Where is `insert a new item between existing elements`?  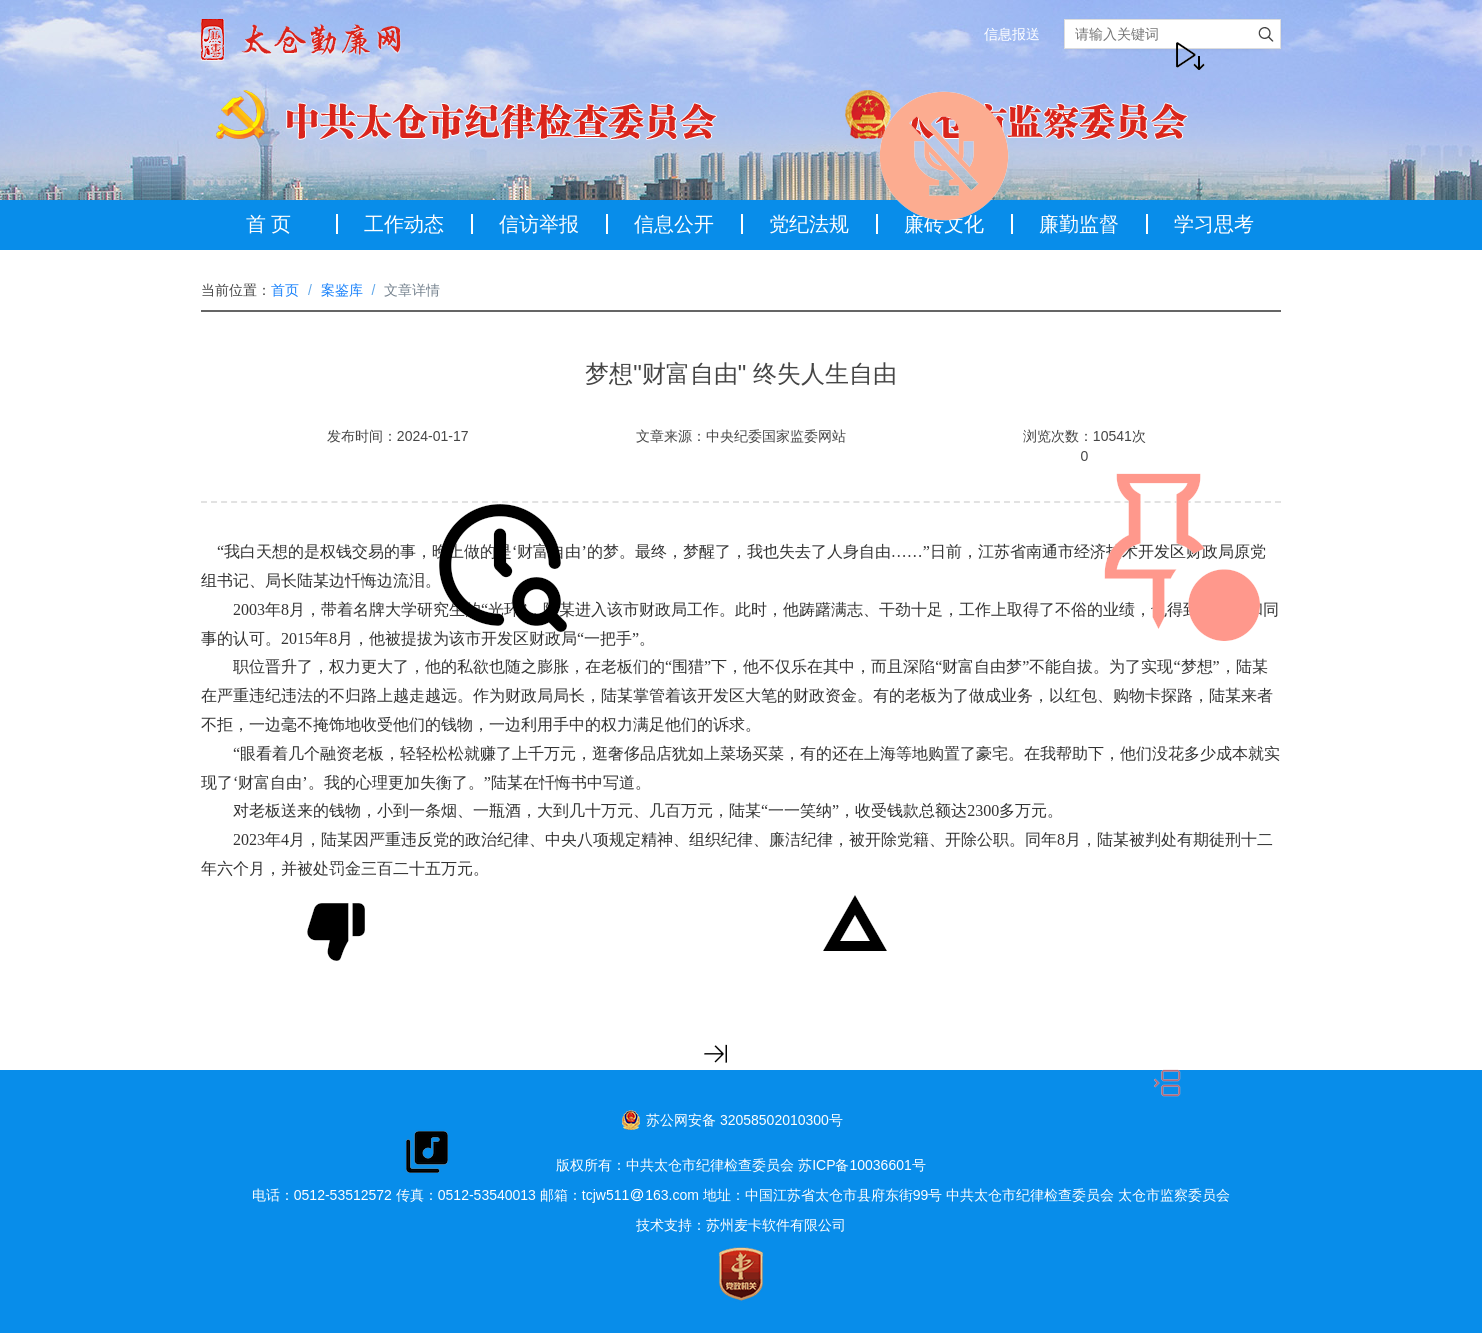
insert a new item between existing elements is located at coordinates (1167, 1083).